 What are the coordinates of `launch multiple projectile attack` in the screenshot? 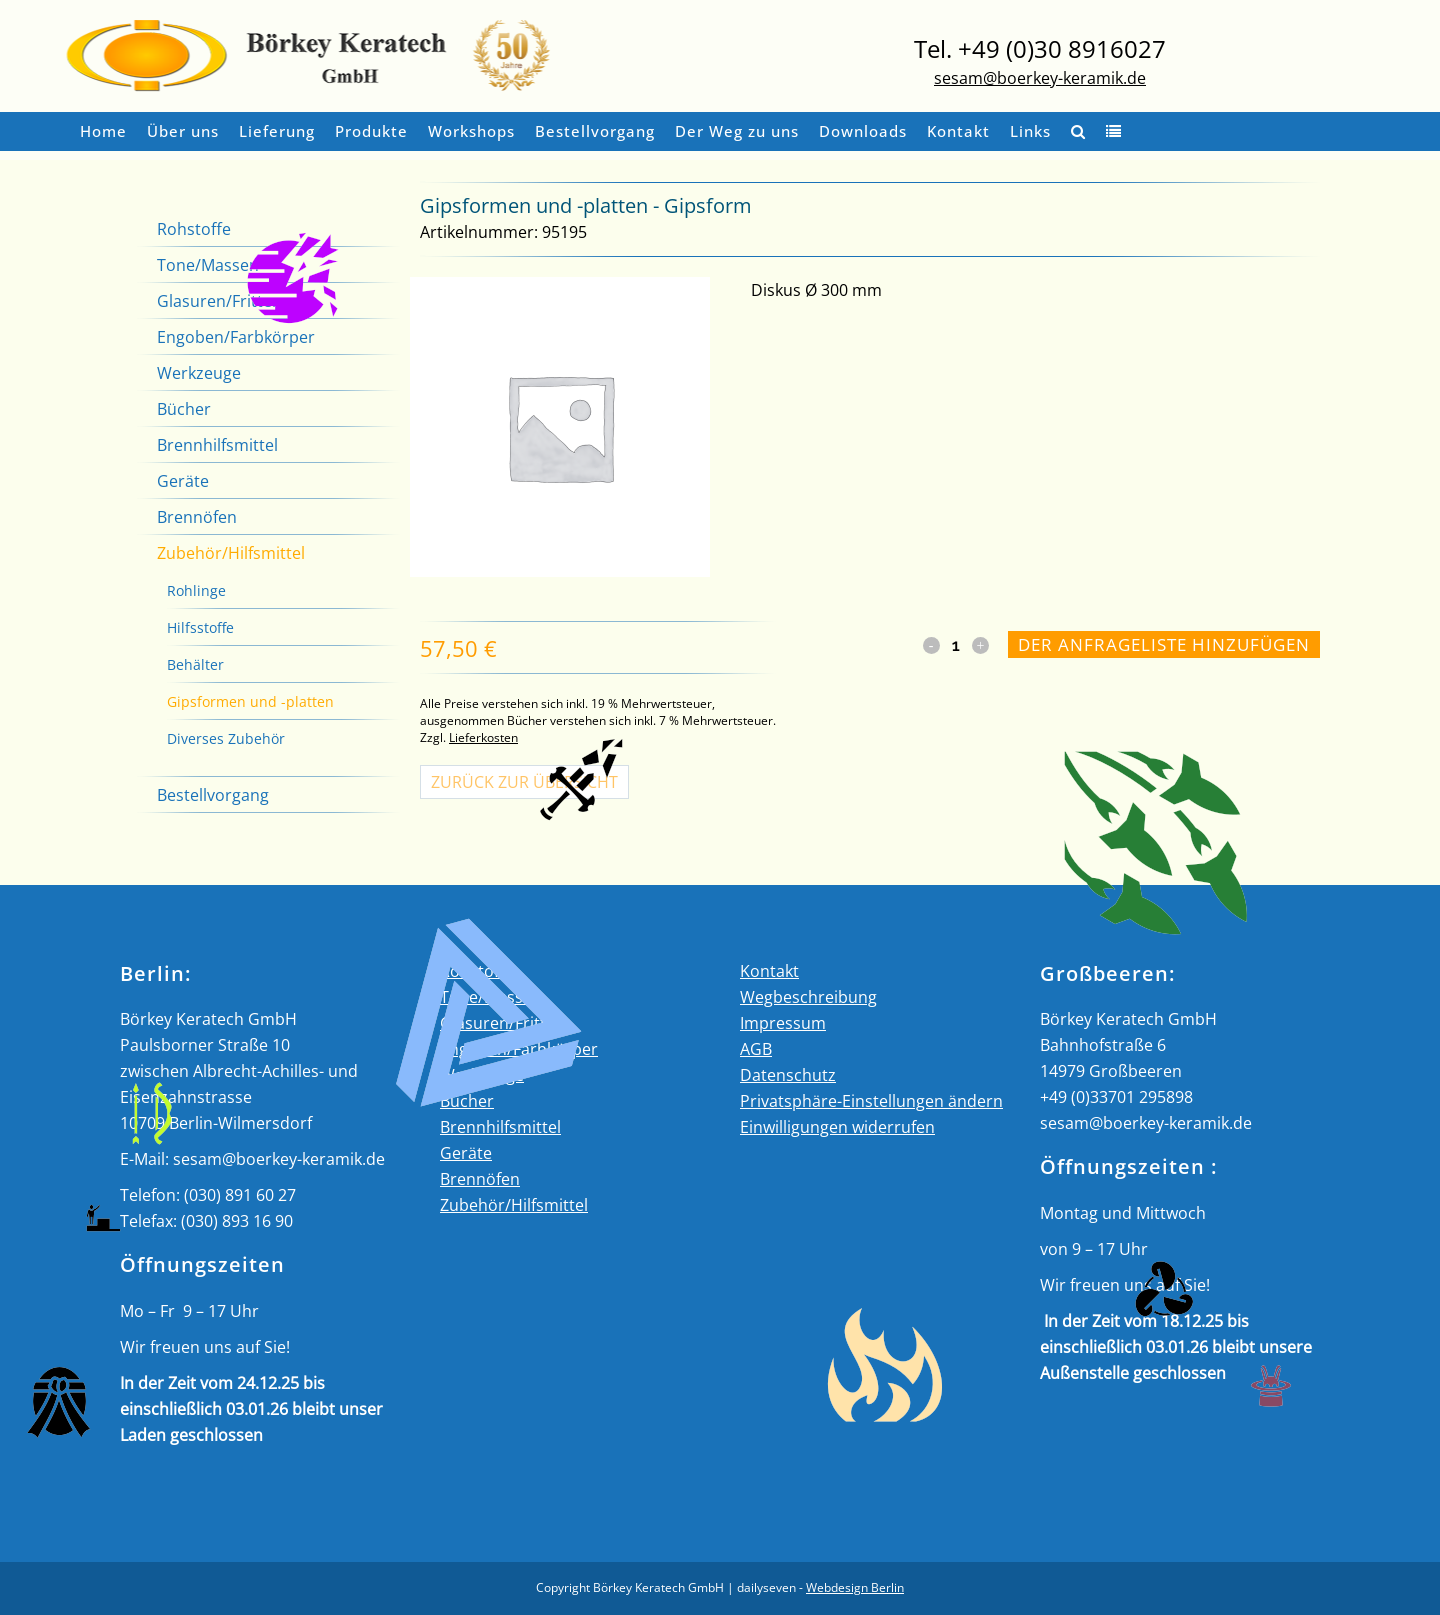 It's located at (1156, 843).